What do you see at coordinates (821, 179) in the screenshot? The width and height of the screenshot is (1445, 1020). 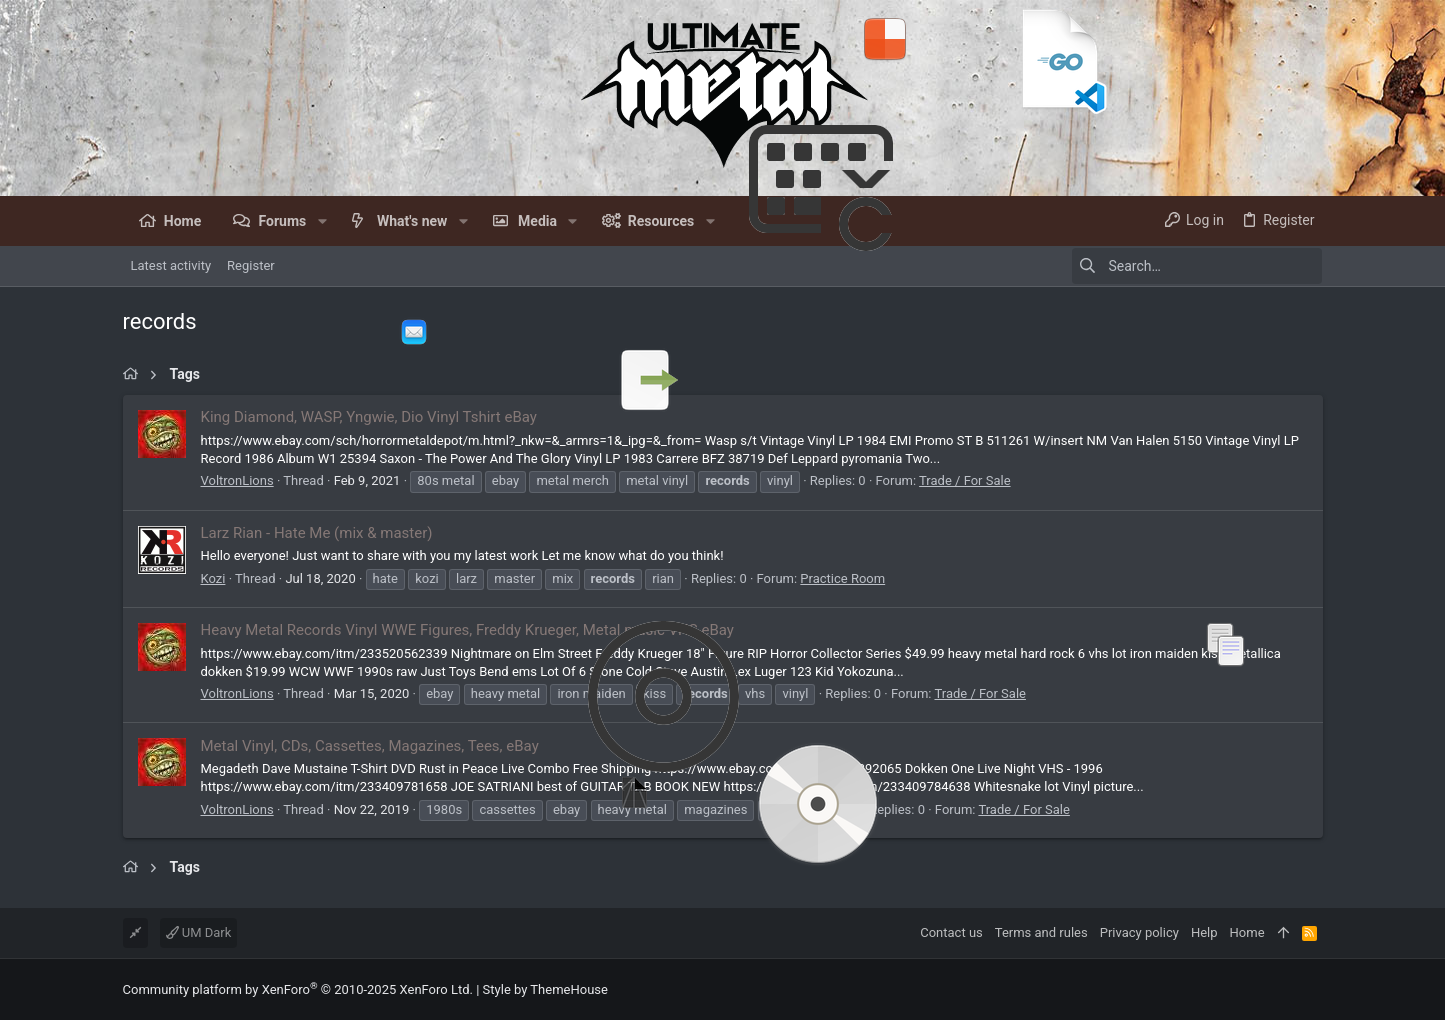 I see `open on-screen keyboard settings` at bounding box center [821, 179].